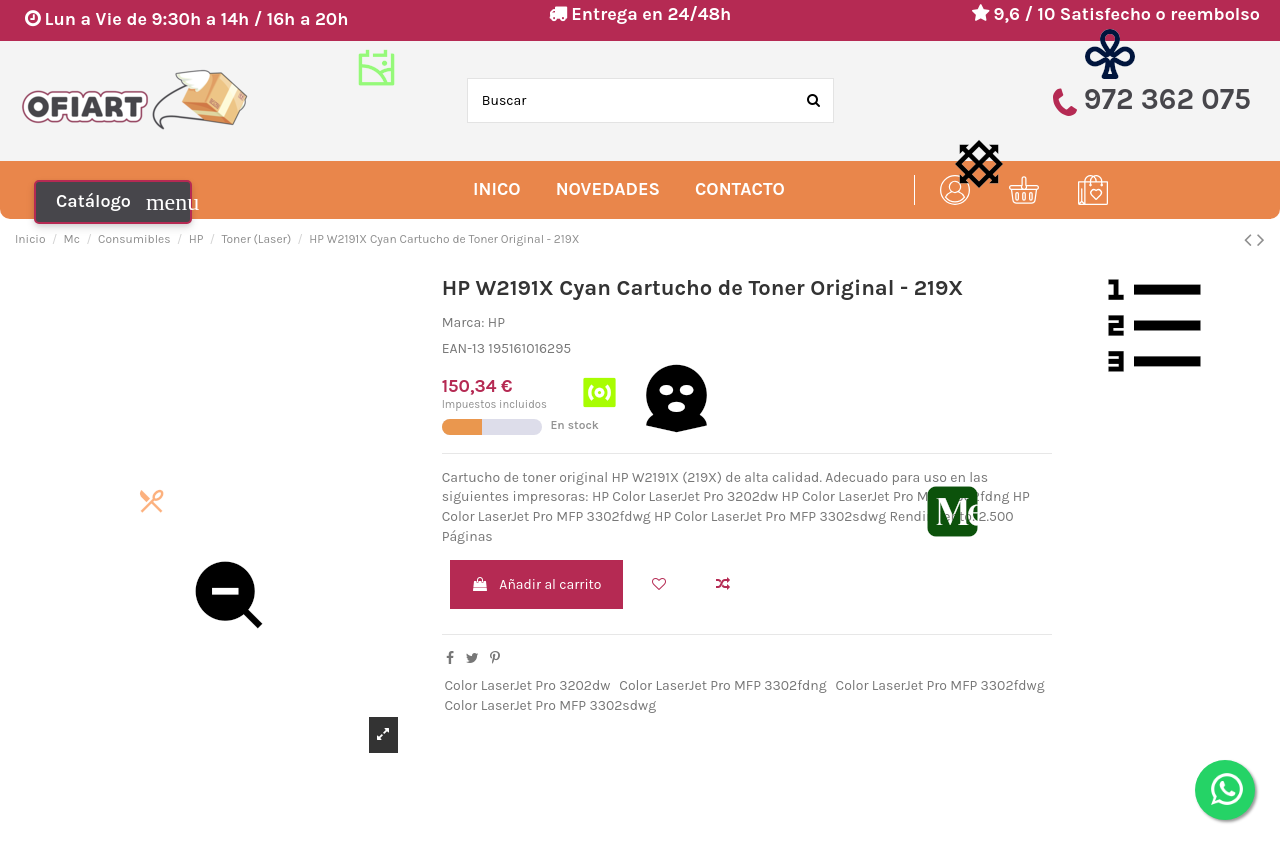 The image size is (1280, 845). What do you see at coordinates (1154, 325) in the screenshot?
I see `create a numbered list` at bounding box center [1154, 325].